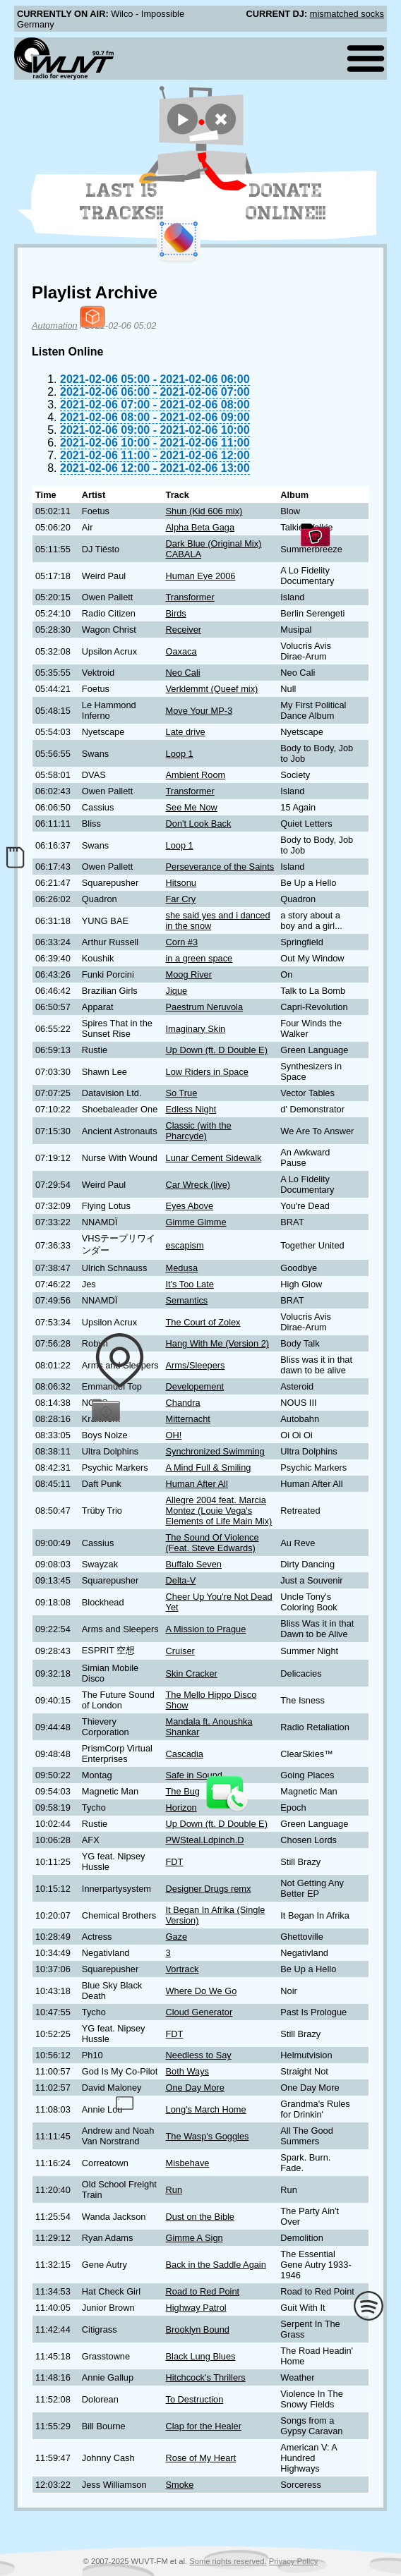  Describe the element at coordinates (92, 316) in the screenshot. I see `open a 3D model file` at that location.